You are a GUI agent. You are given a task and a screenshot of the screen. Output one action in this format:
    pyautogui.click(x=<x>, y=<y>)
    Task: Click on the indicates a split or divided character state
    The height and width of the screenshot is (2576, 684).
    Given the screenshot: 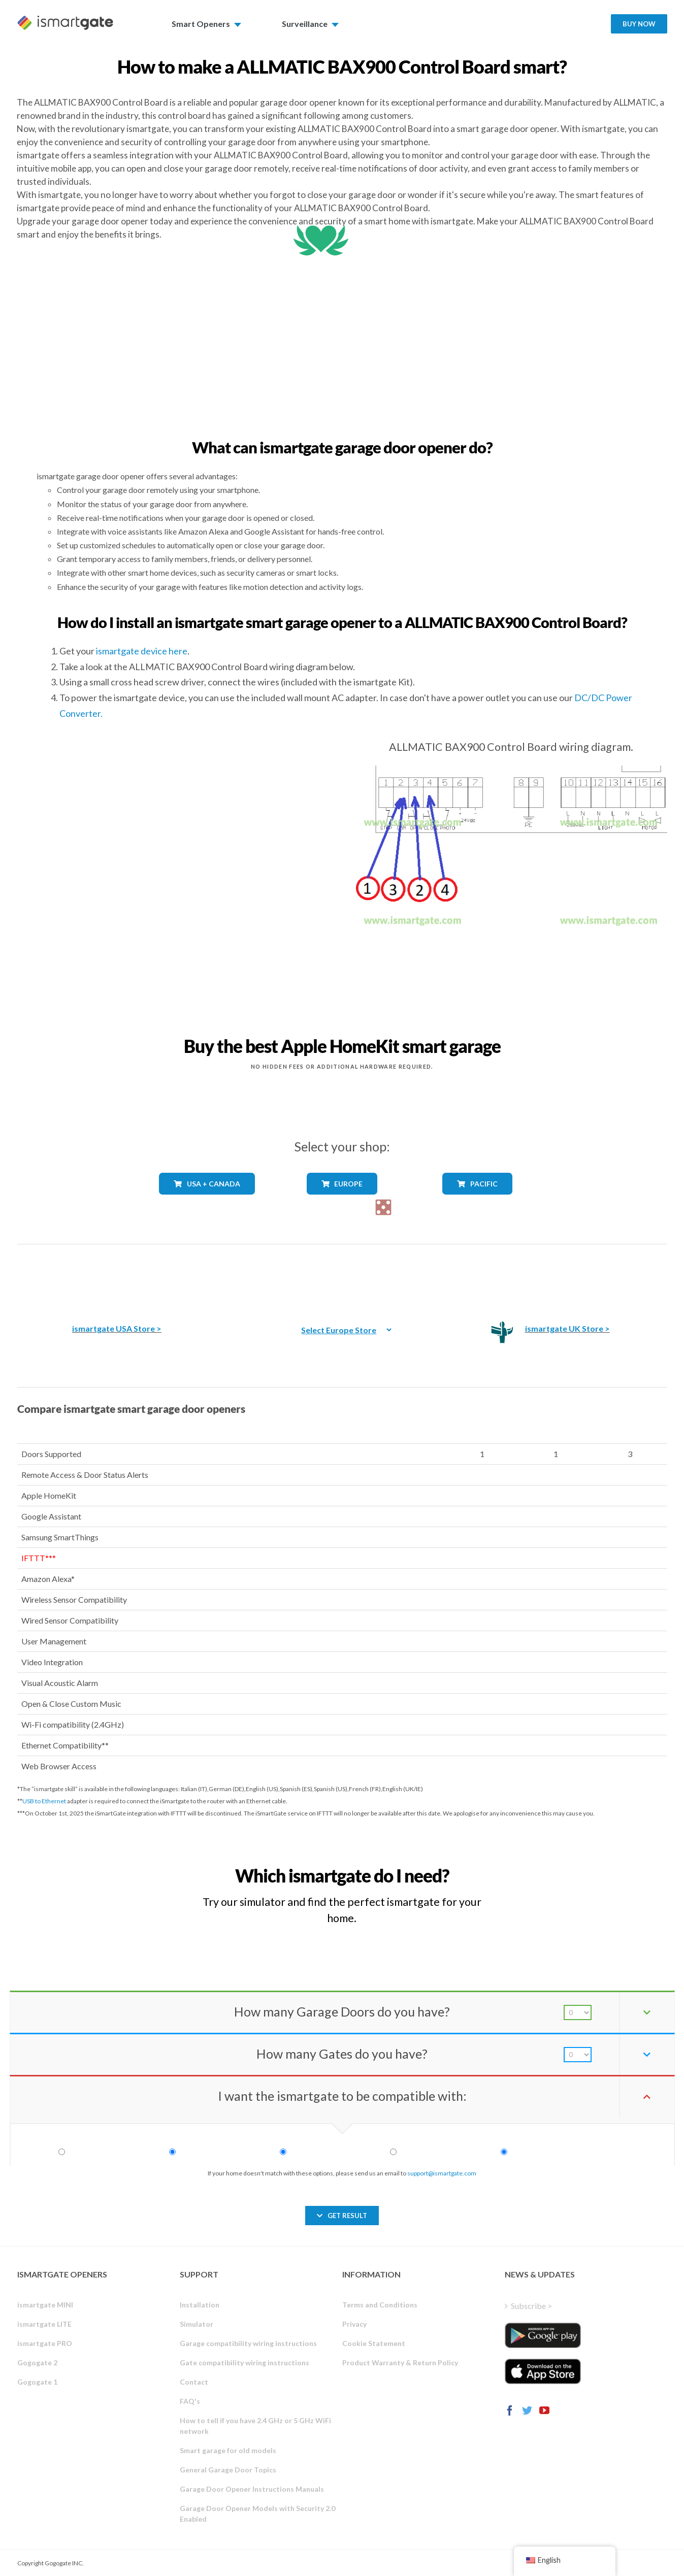 What is the action you would take?
    pyautogui.click(x=502, y=1332)
    